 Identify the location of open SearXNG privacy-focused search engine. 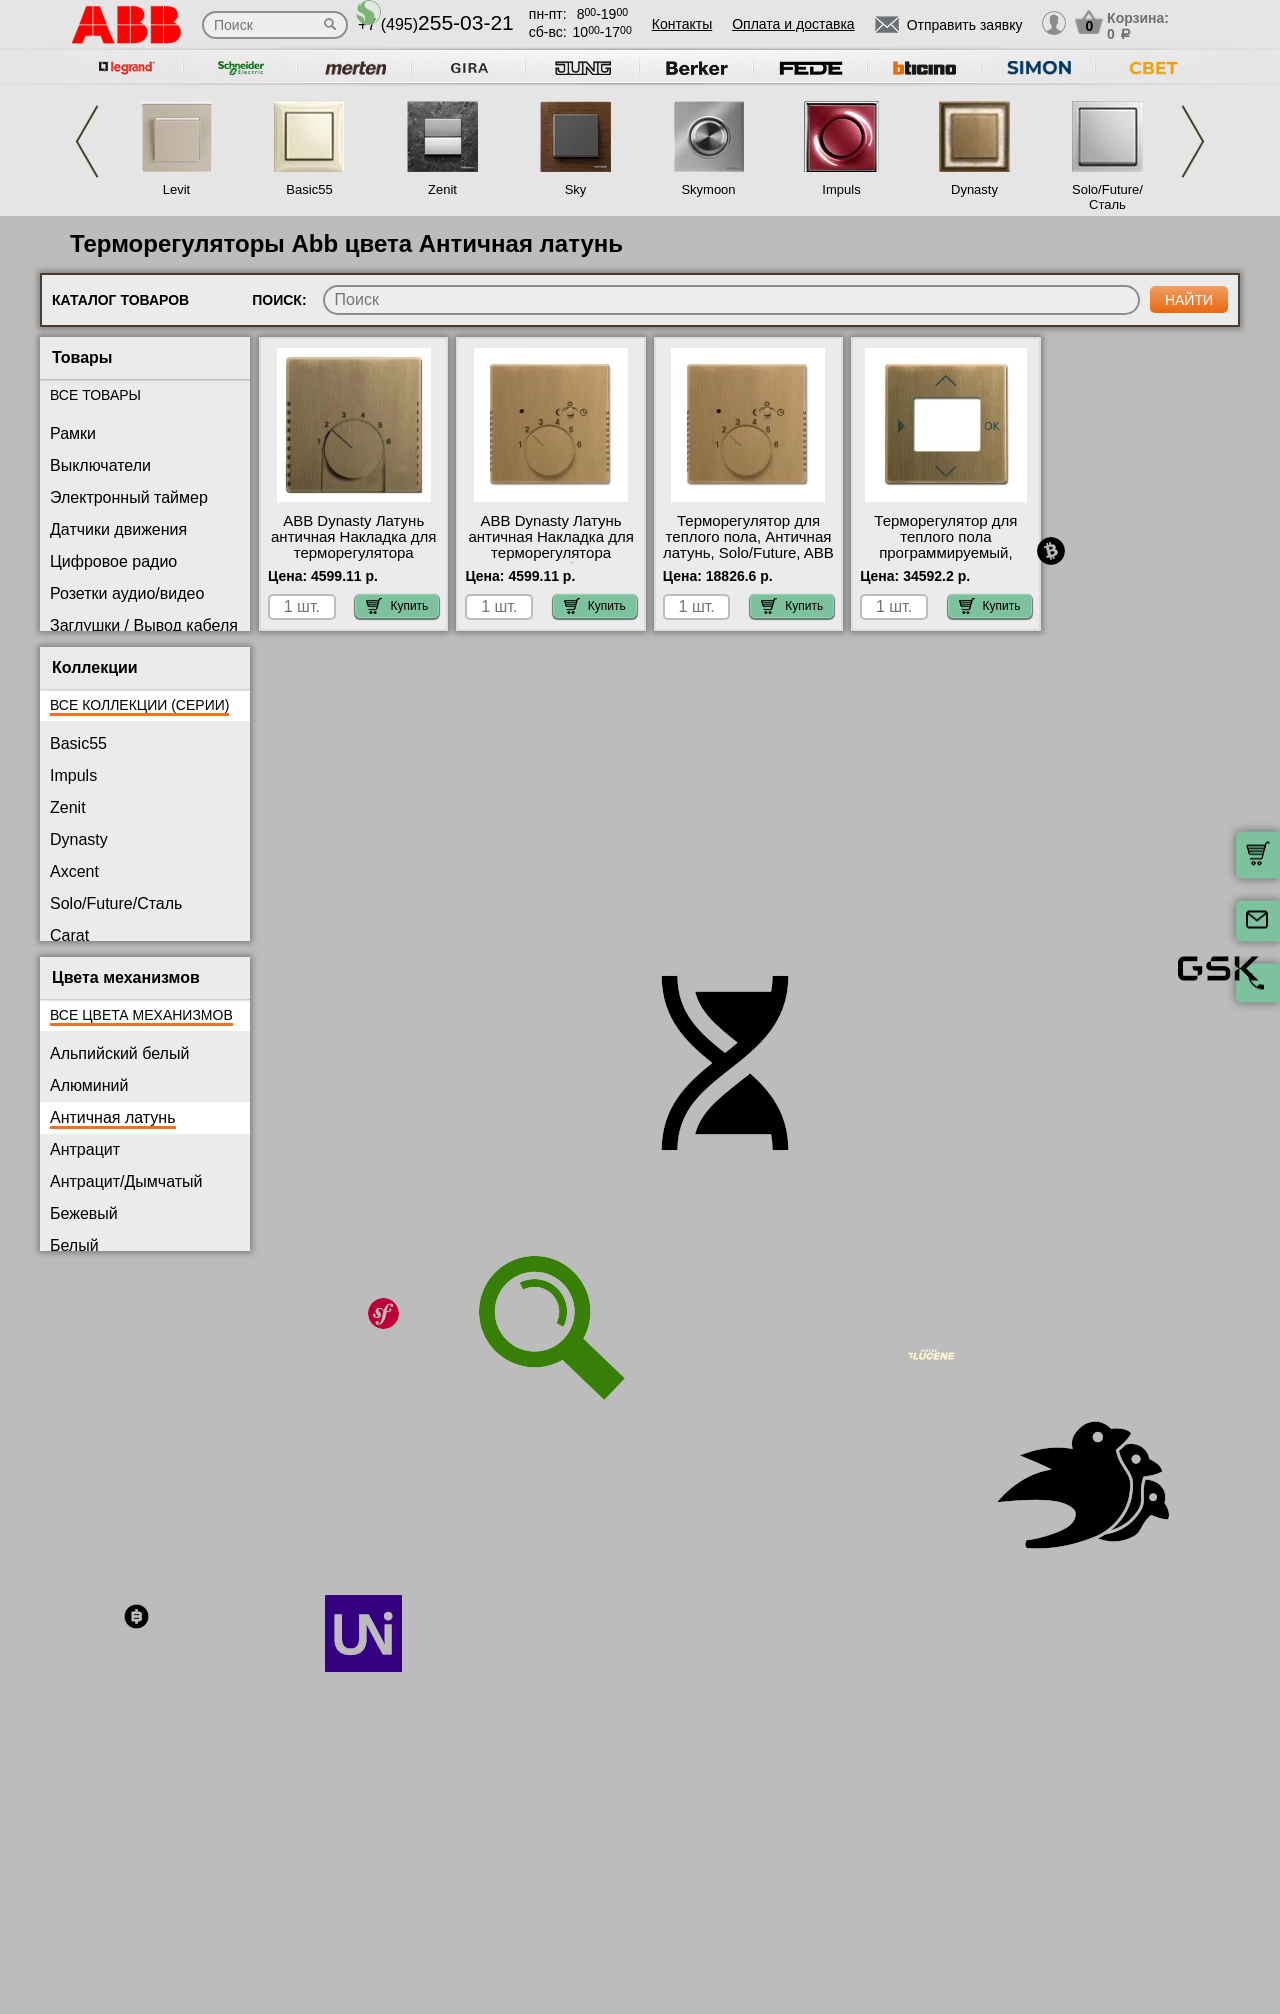
(552, 1328).